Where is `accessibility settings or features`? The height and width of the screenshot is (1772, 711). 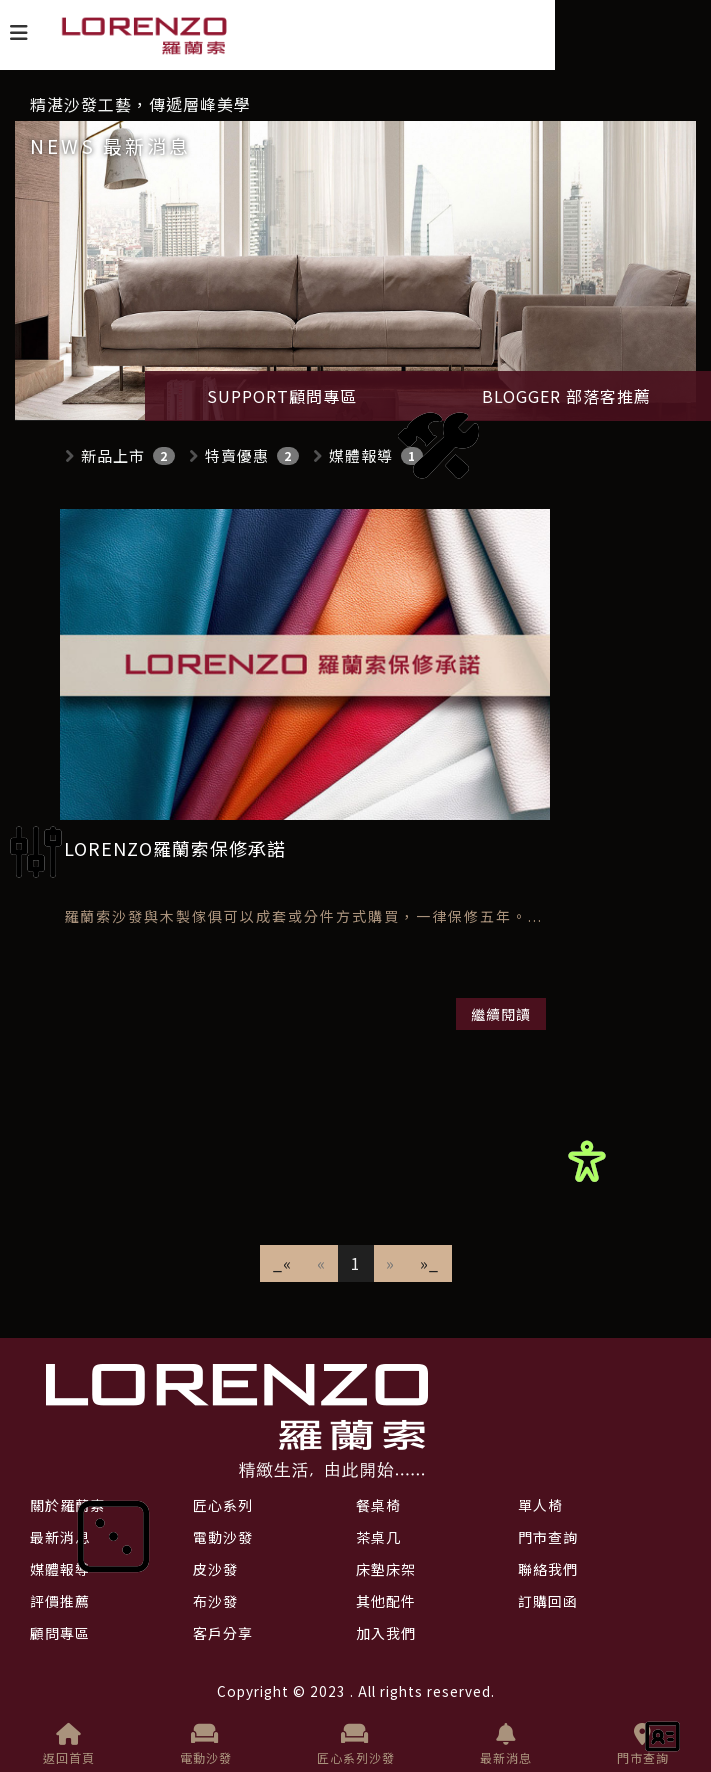
accessibility settings or features is located at coordinates (587, 1162).